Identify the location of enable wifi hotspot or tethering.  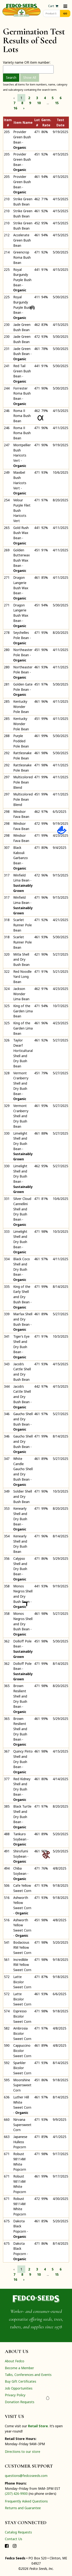
(32, 308).